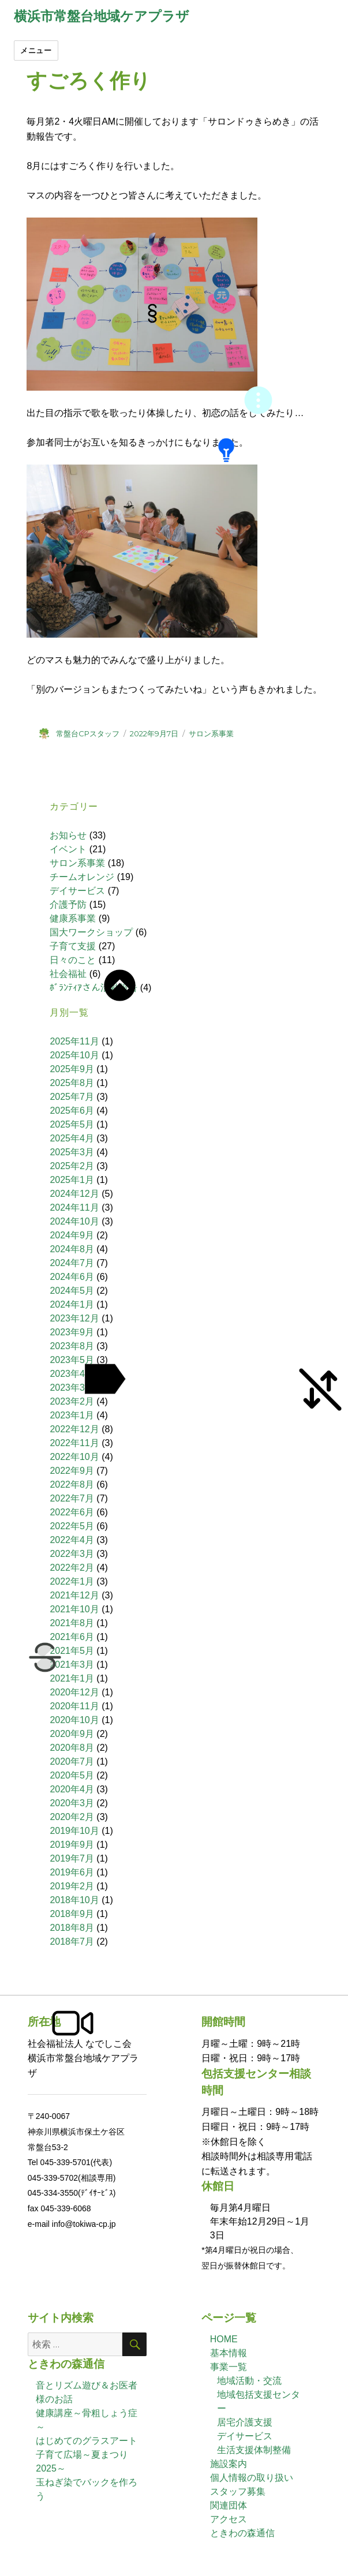  I want to click on add or manage labels for organization, so click(104, 1379).